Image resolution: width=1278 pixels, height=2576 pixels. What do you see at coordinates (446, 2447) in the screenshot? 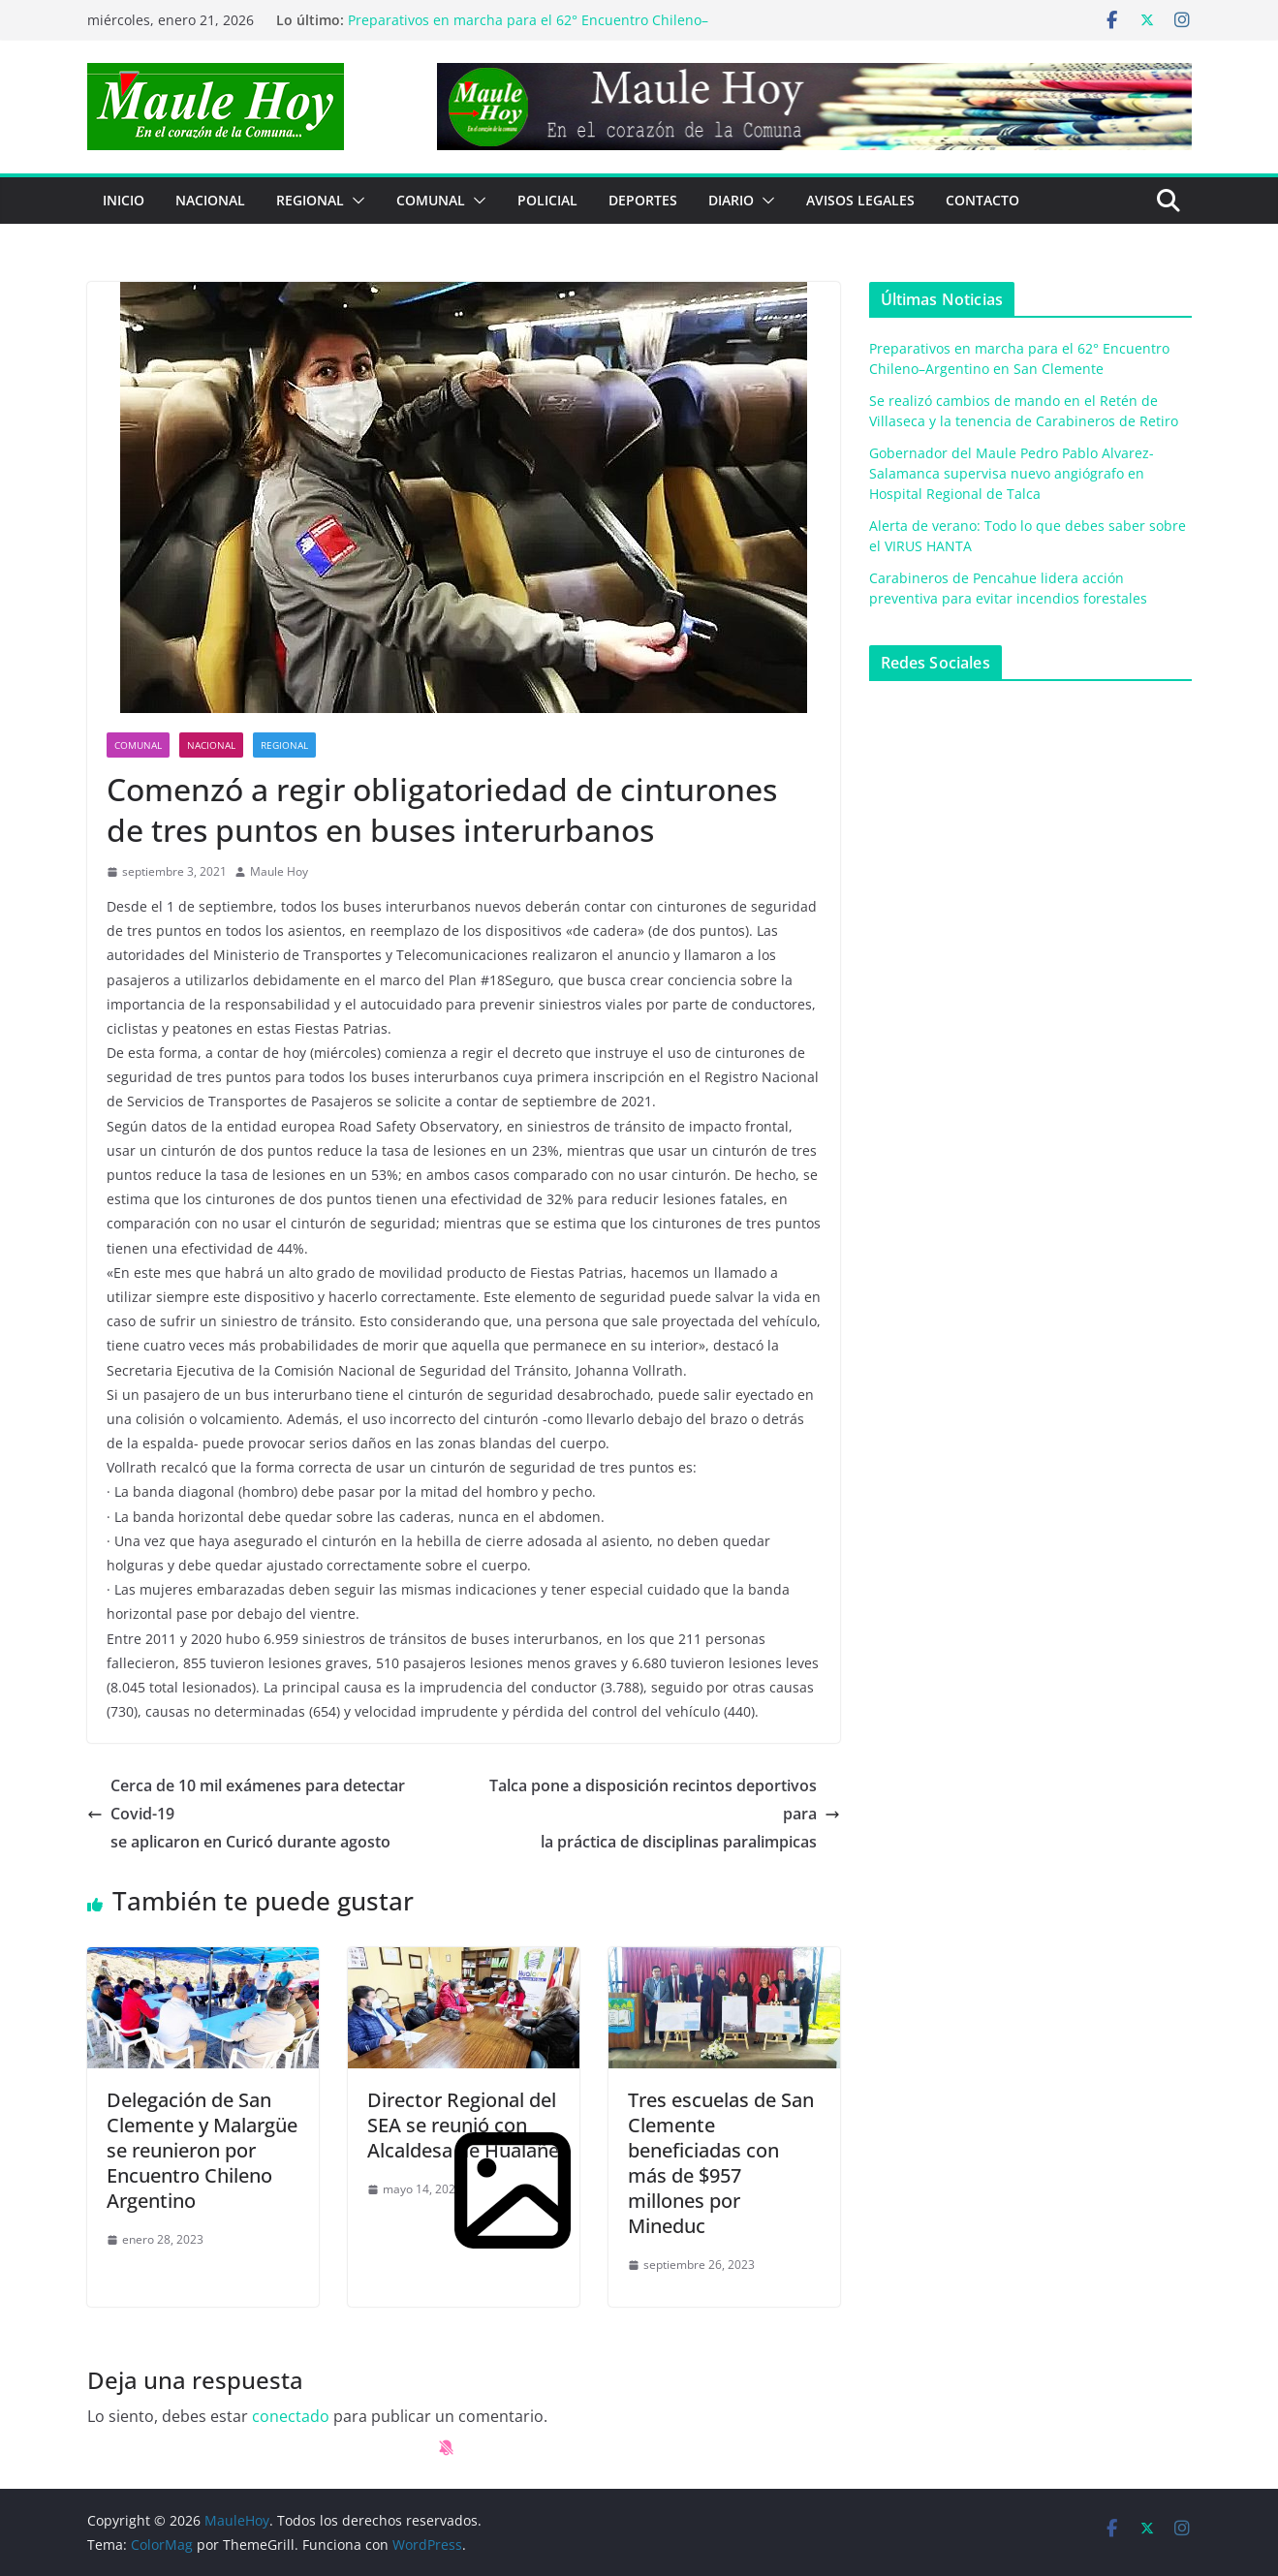
I see `mute notifications` at bounding box center [446, 2447].